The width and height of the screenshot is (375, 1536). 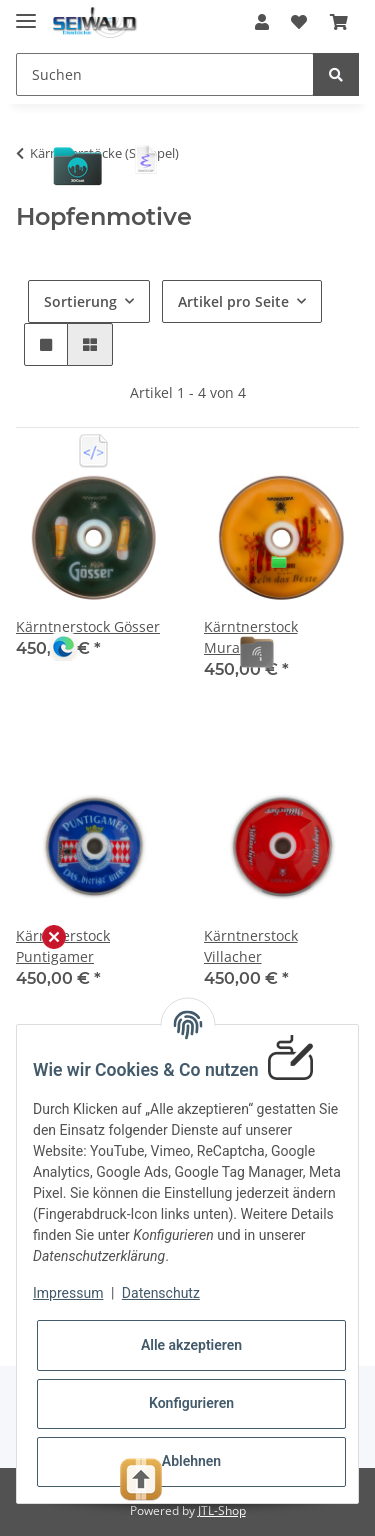 What do you see at coordinates (279, 562) in the screenshot?
I see `open folder to view contents` at bounding box center [279, 562].